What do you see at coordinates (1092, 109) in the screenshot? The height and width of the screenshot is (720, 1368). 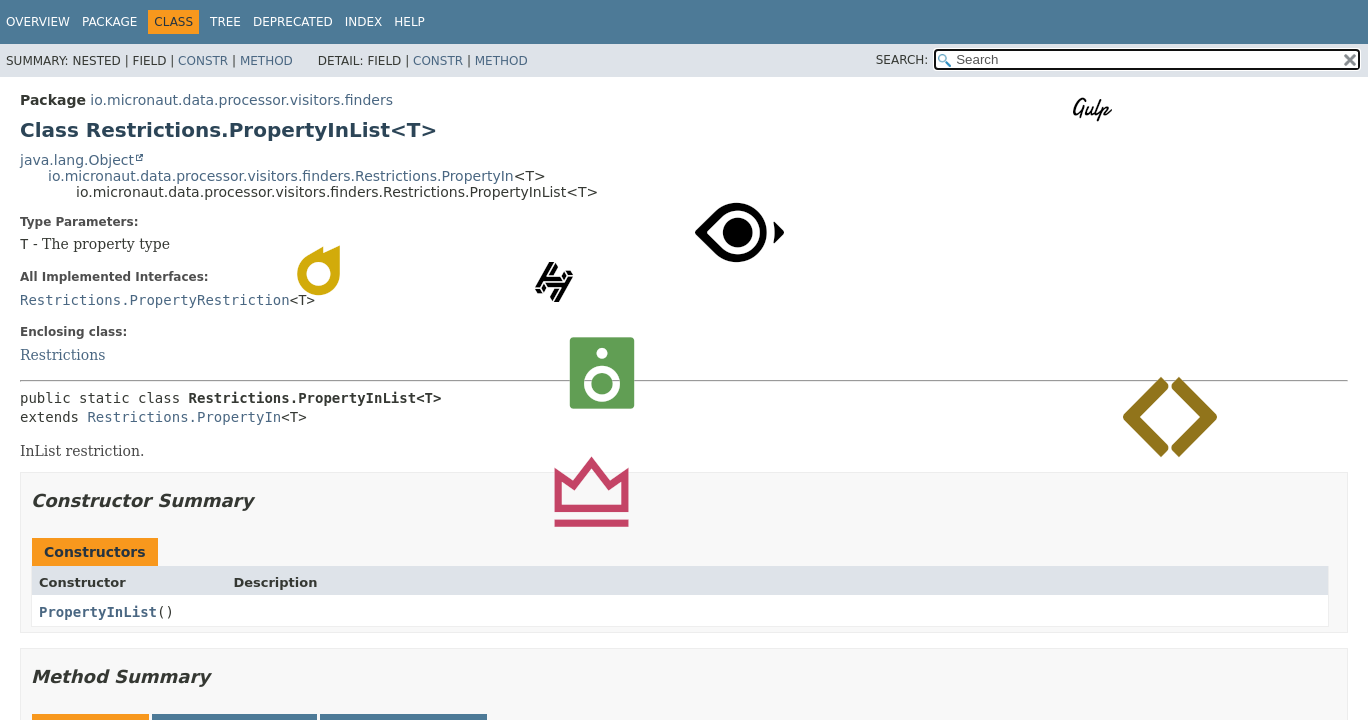 I see `gulp.js task runner logo` at bounding box center [1092, 109].